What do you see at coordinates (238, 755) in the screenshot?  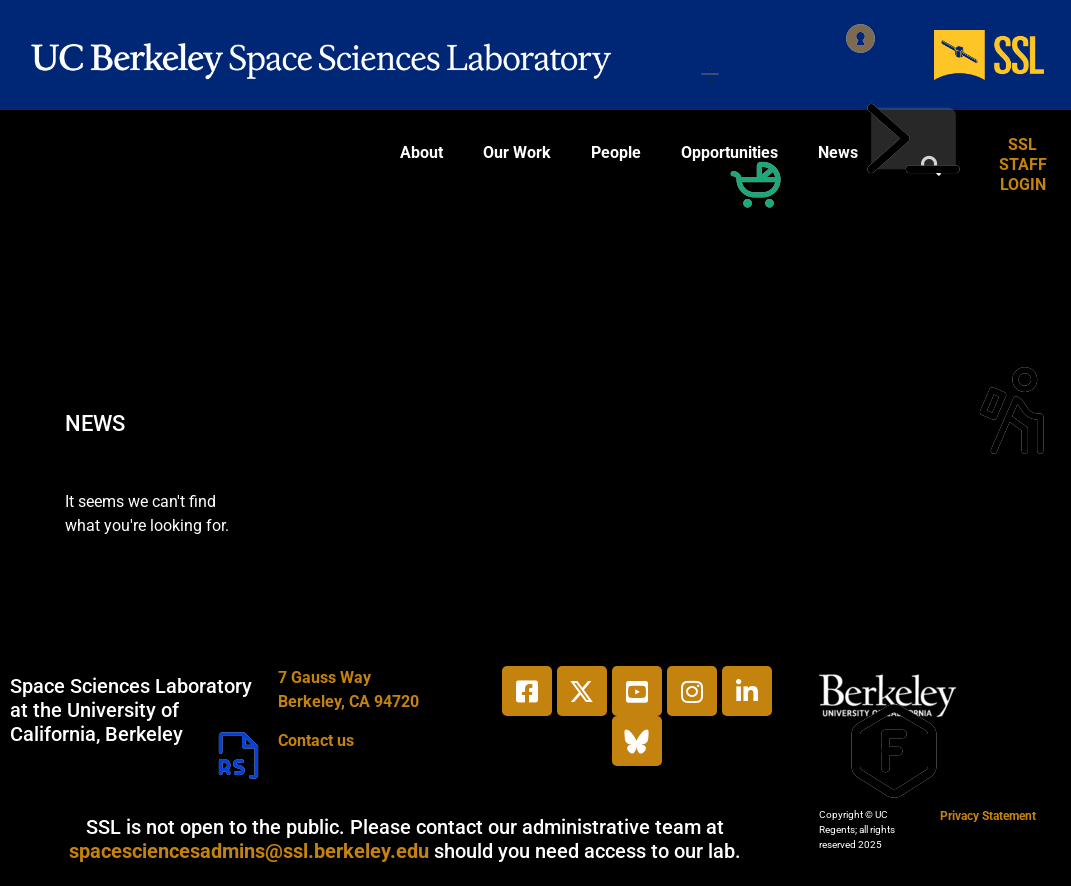 I see `a Rust source code file` at bounding box center [238, 755].